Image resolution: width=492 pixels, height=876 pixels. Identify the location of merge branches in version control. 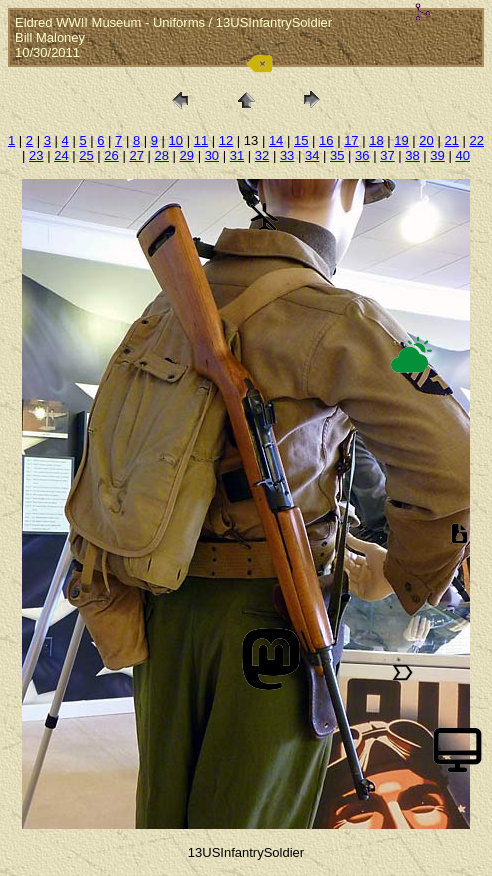
(423, 12).